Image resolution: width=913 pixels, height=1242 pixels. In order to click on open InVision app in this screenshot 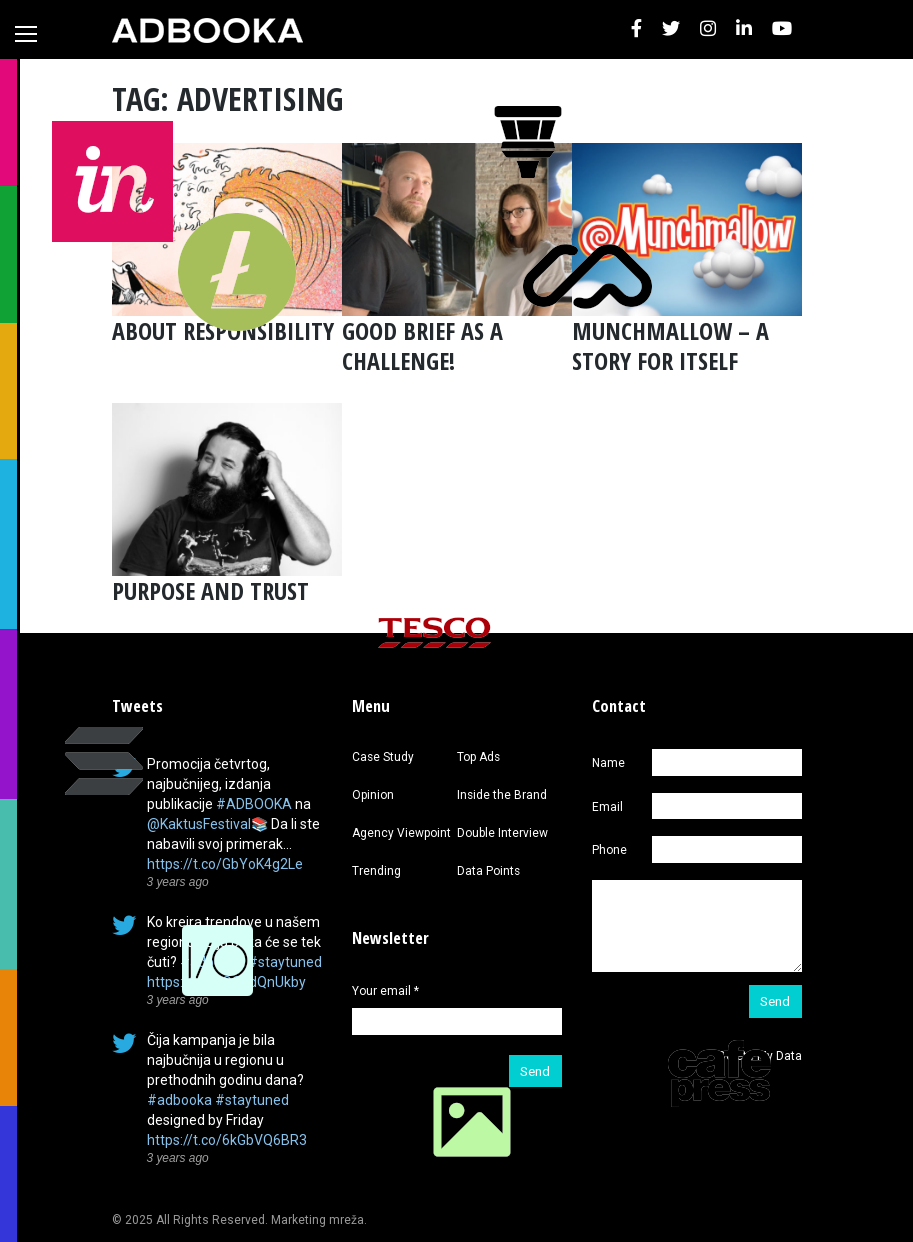, I will do `click(112, 181)`.